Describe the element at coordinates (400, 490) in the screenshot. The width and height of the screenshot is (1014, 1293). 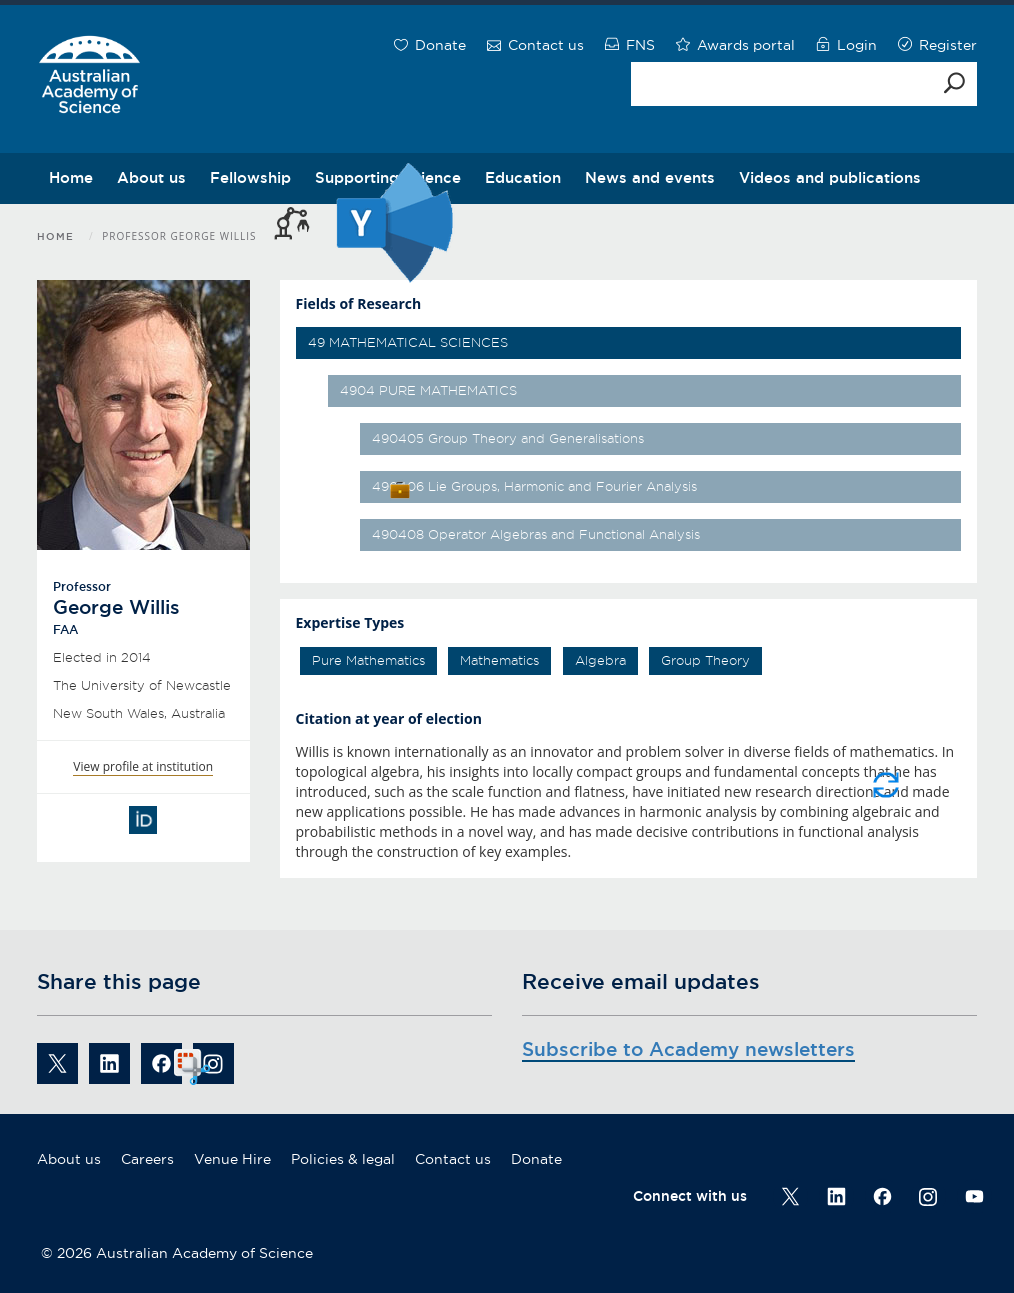
I see `access work or business files` at that location.